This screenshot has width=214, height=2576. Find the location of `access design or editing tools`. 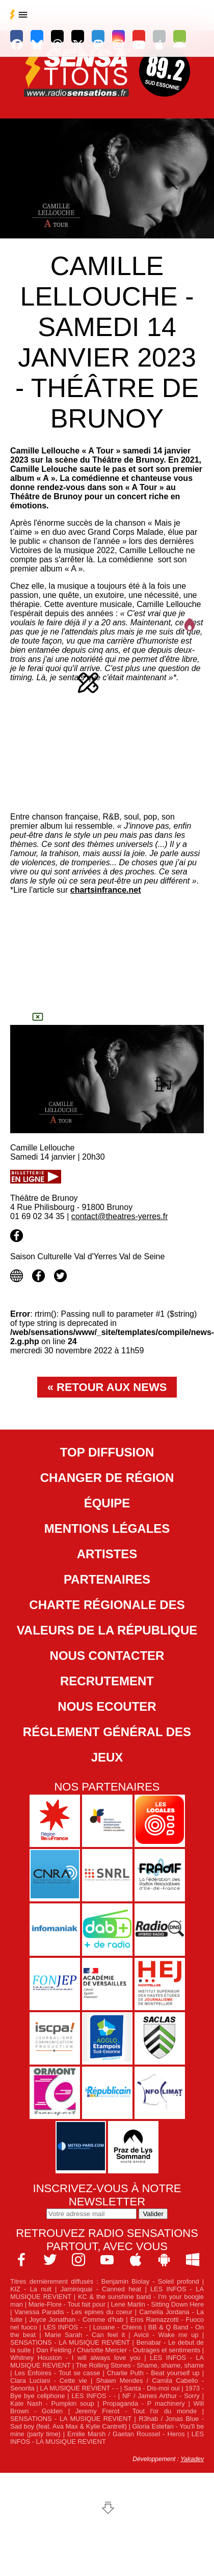

access design or editing tools is located at coordinates (88, 683).